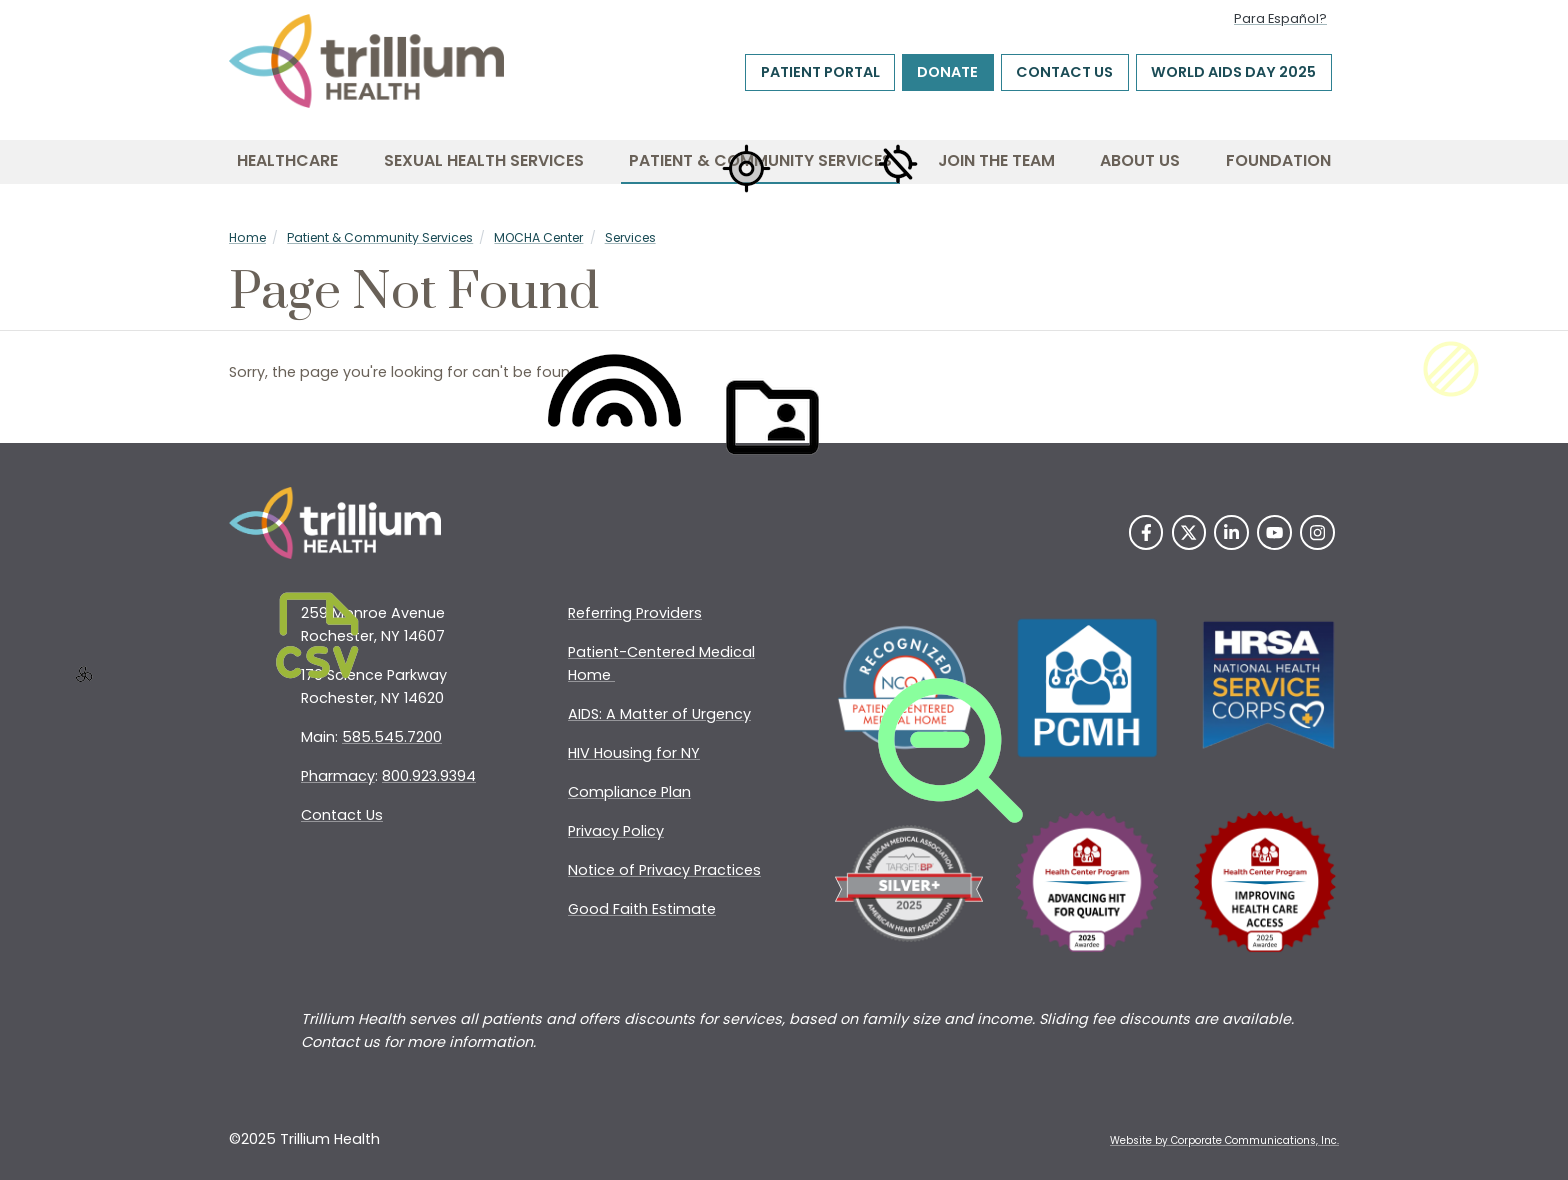 The image size is (1568, 1180). What do you see at coordinates (319, 639) in the screenshot?
I see `download or export data as a CSV file` at bounding box center [319, 639].